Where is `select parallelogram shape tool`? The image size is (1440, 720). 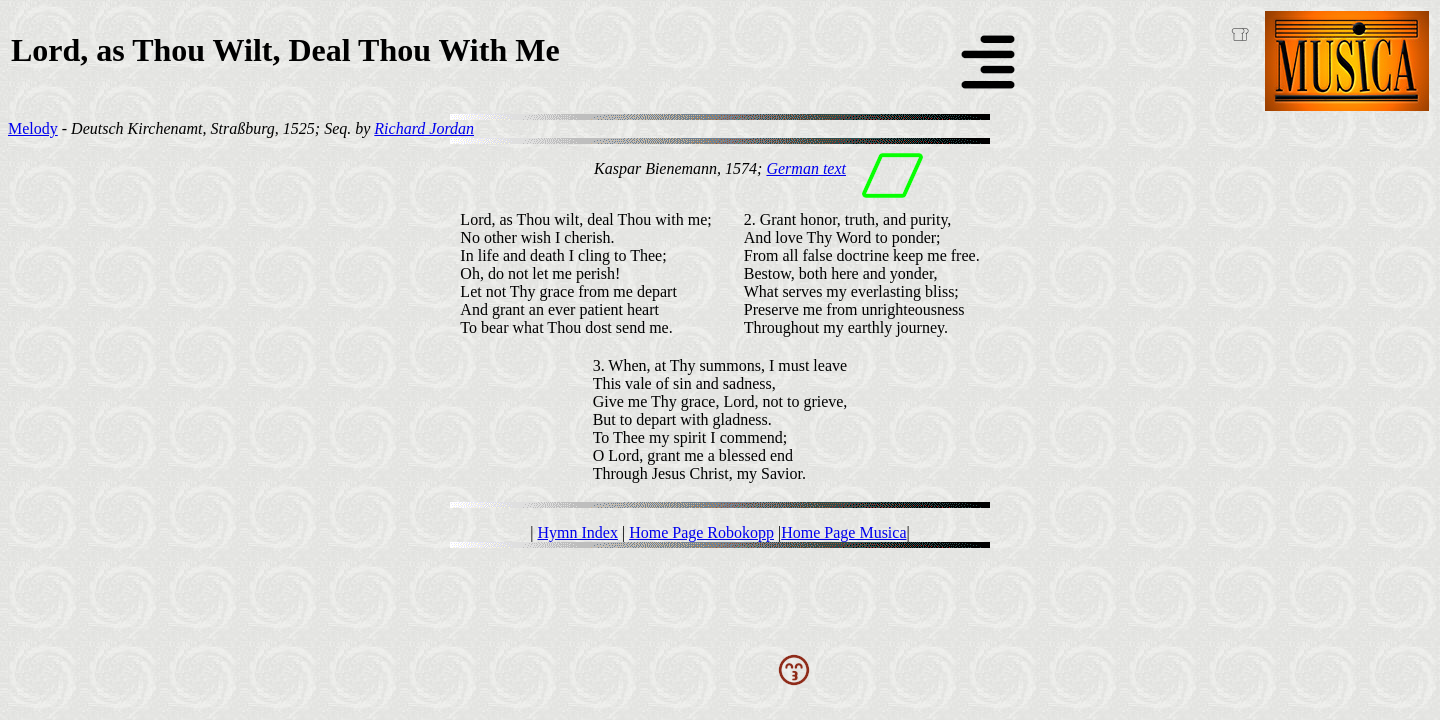 select parallelogram shape tool is located at coordinates (892, 175).